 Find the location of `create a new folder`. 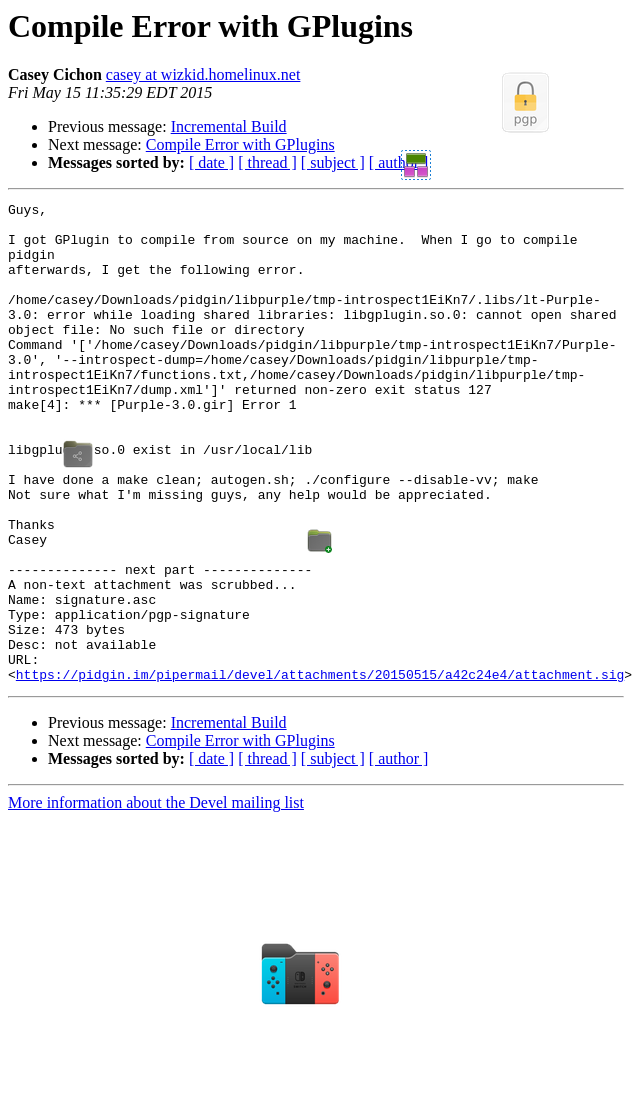

create a new folder is located at coordinates (319, 540).